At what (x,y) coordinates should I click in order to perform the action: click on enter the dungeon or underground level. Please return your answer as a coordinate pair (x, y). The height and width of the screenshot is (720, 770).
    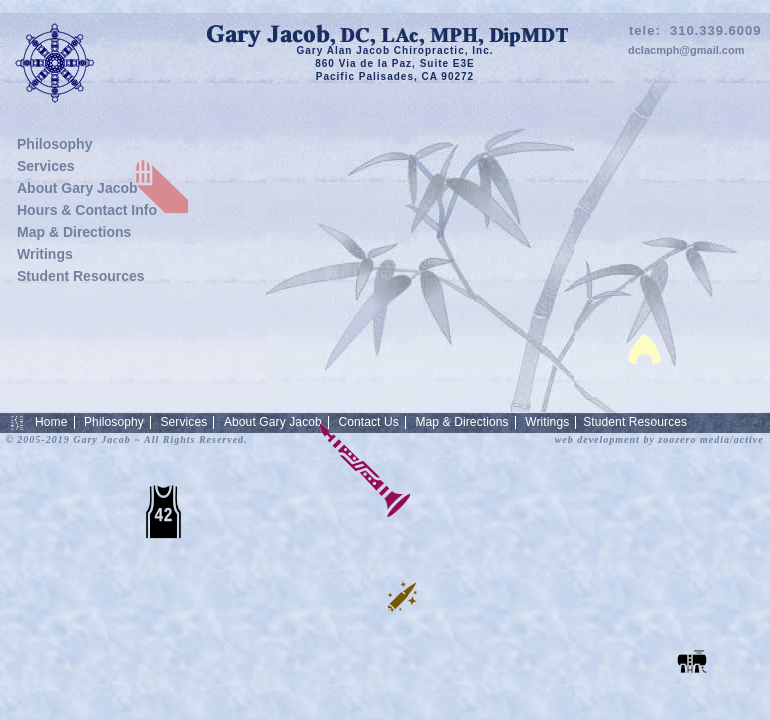
    Looking at the image, I should click on (159, 184).